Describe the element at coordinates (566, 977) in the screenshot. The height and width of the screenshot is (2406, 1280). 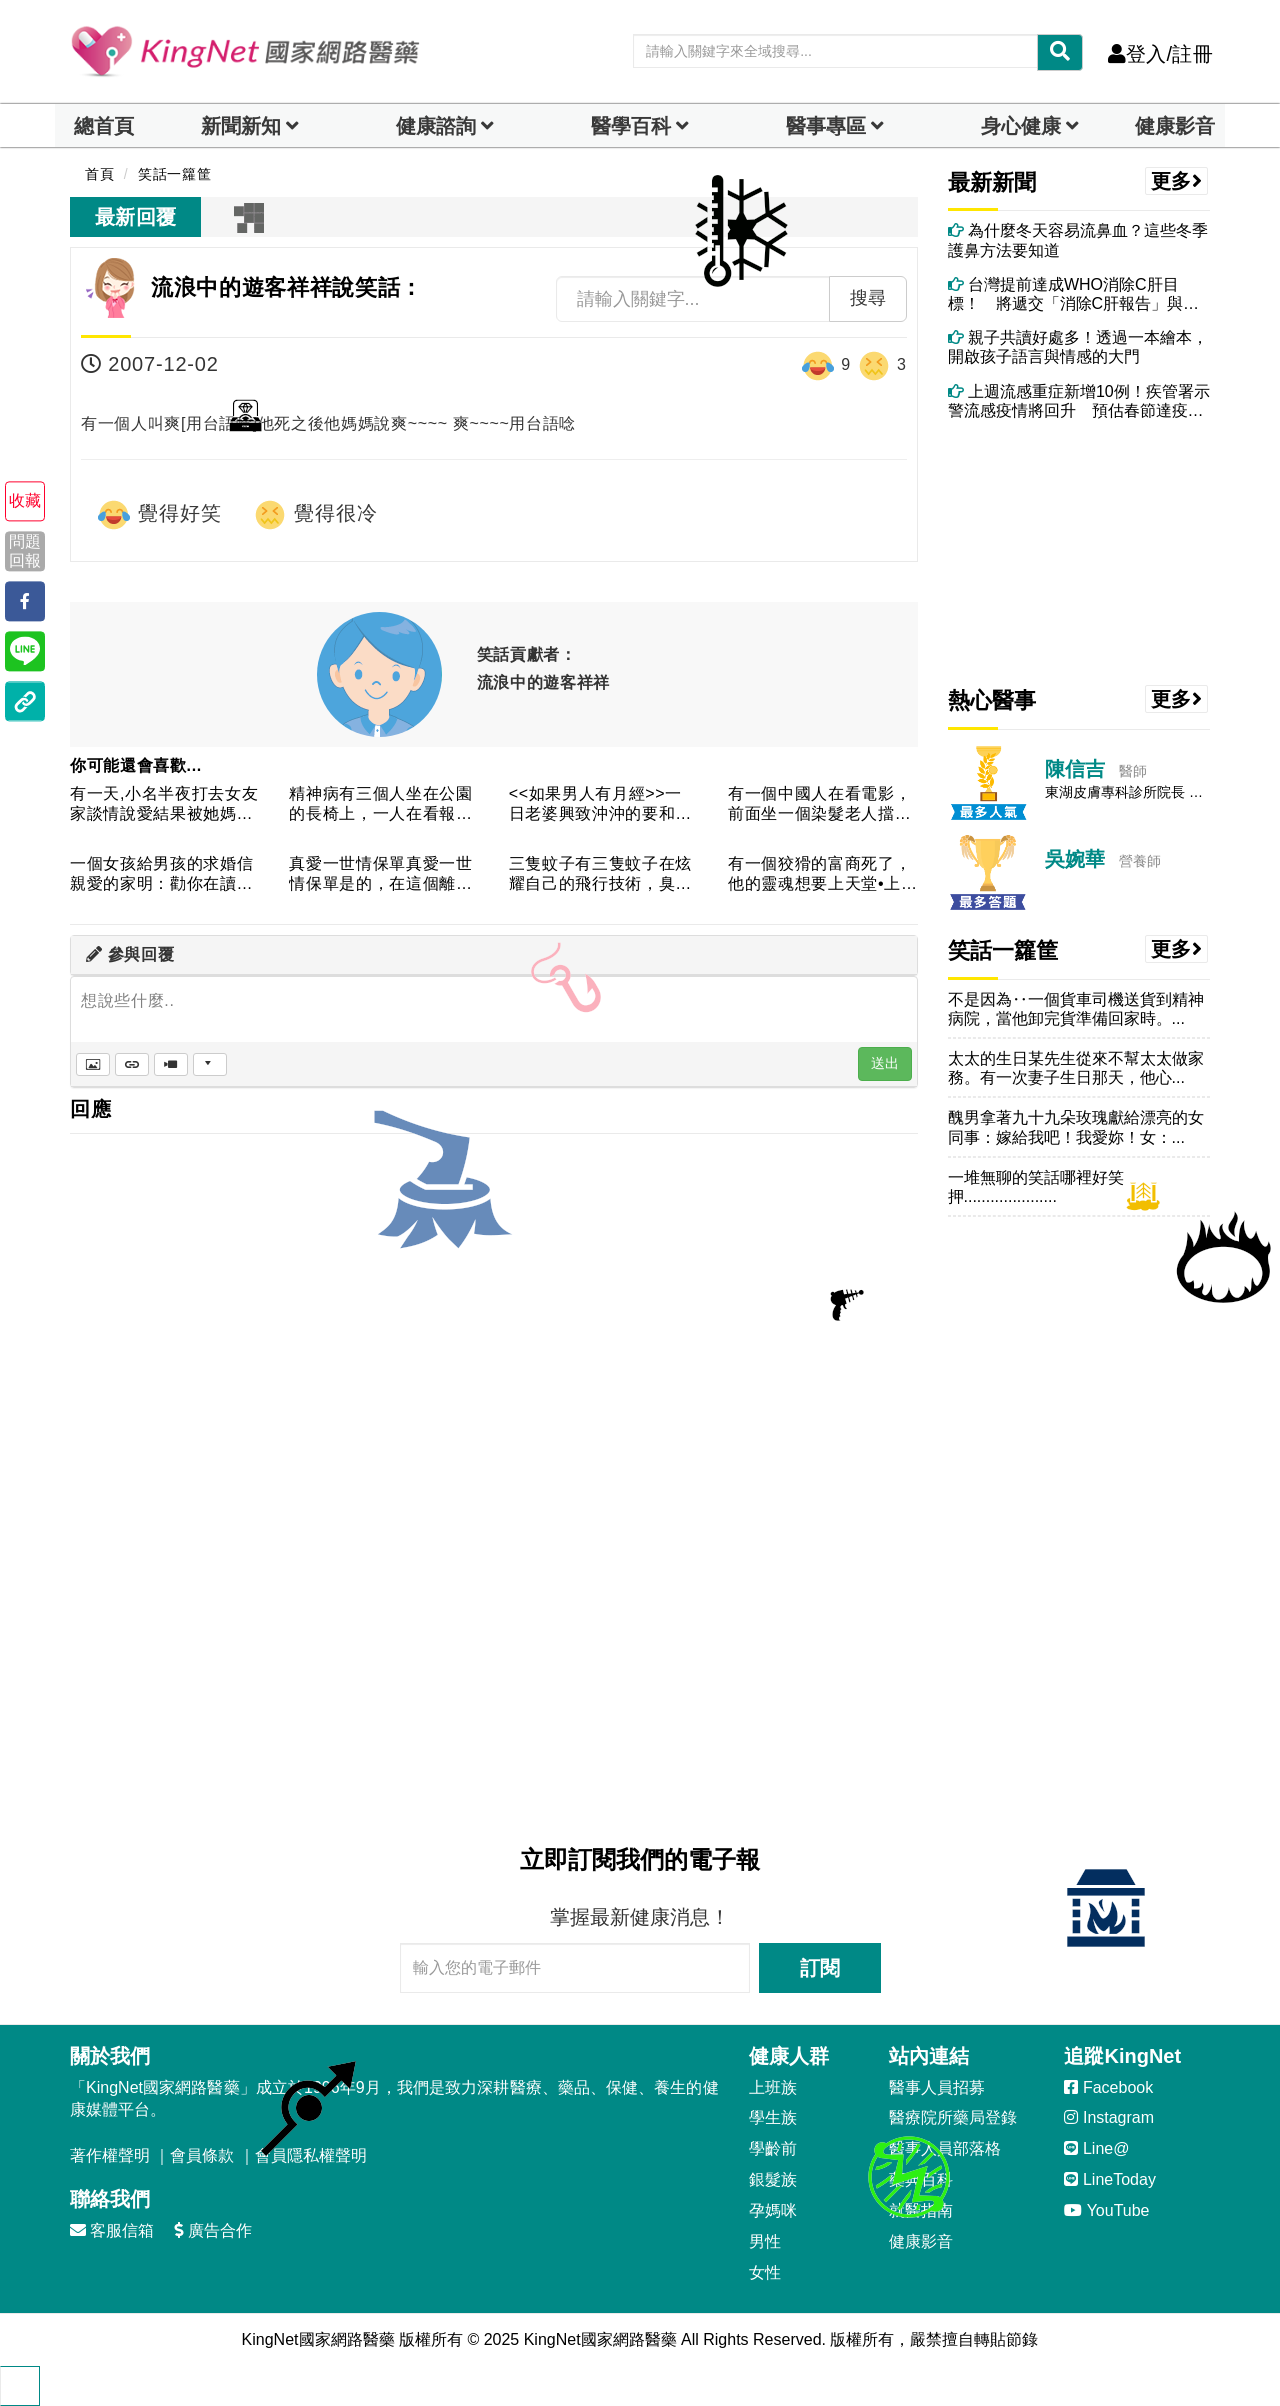
I see `access fishing mini-game or activity` at that location.